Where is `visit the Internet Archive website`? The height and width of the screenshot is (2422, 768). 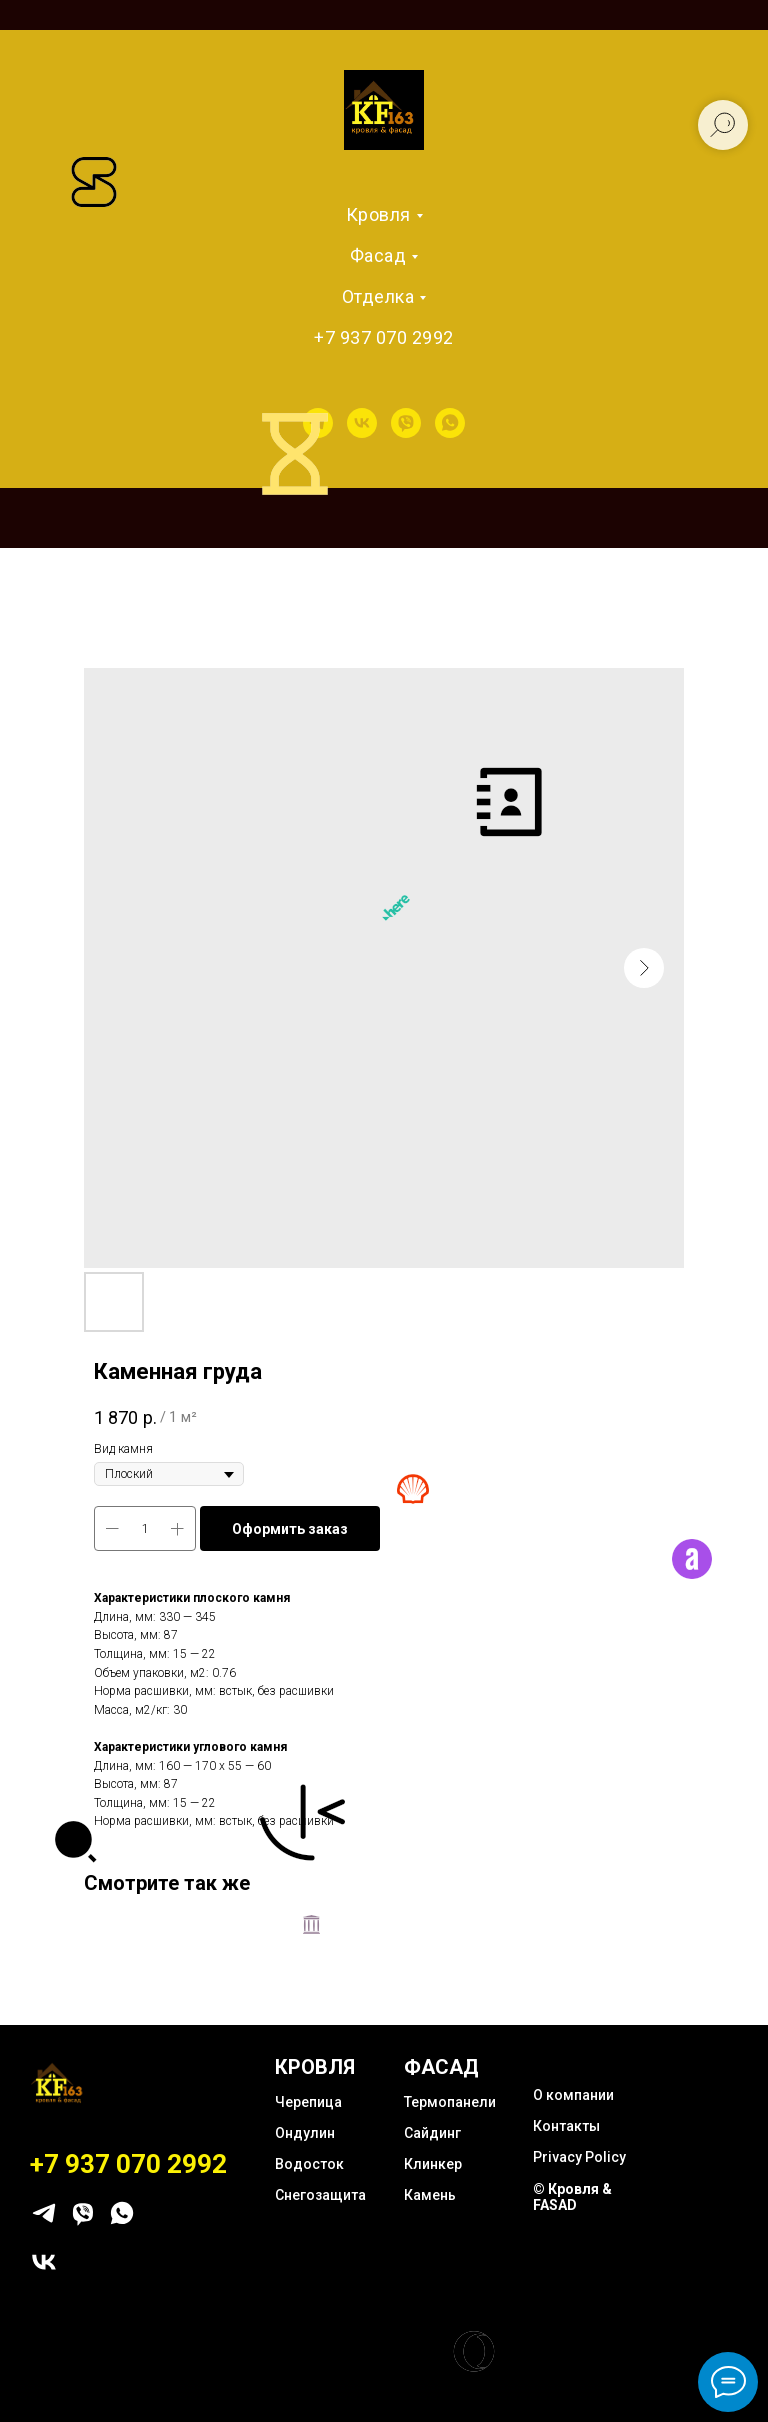 visit the Internet Archive website is located at coordinates (311, 1924).